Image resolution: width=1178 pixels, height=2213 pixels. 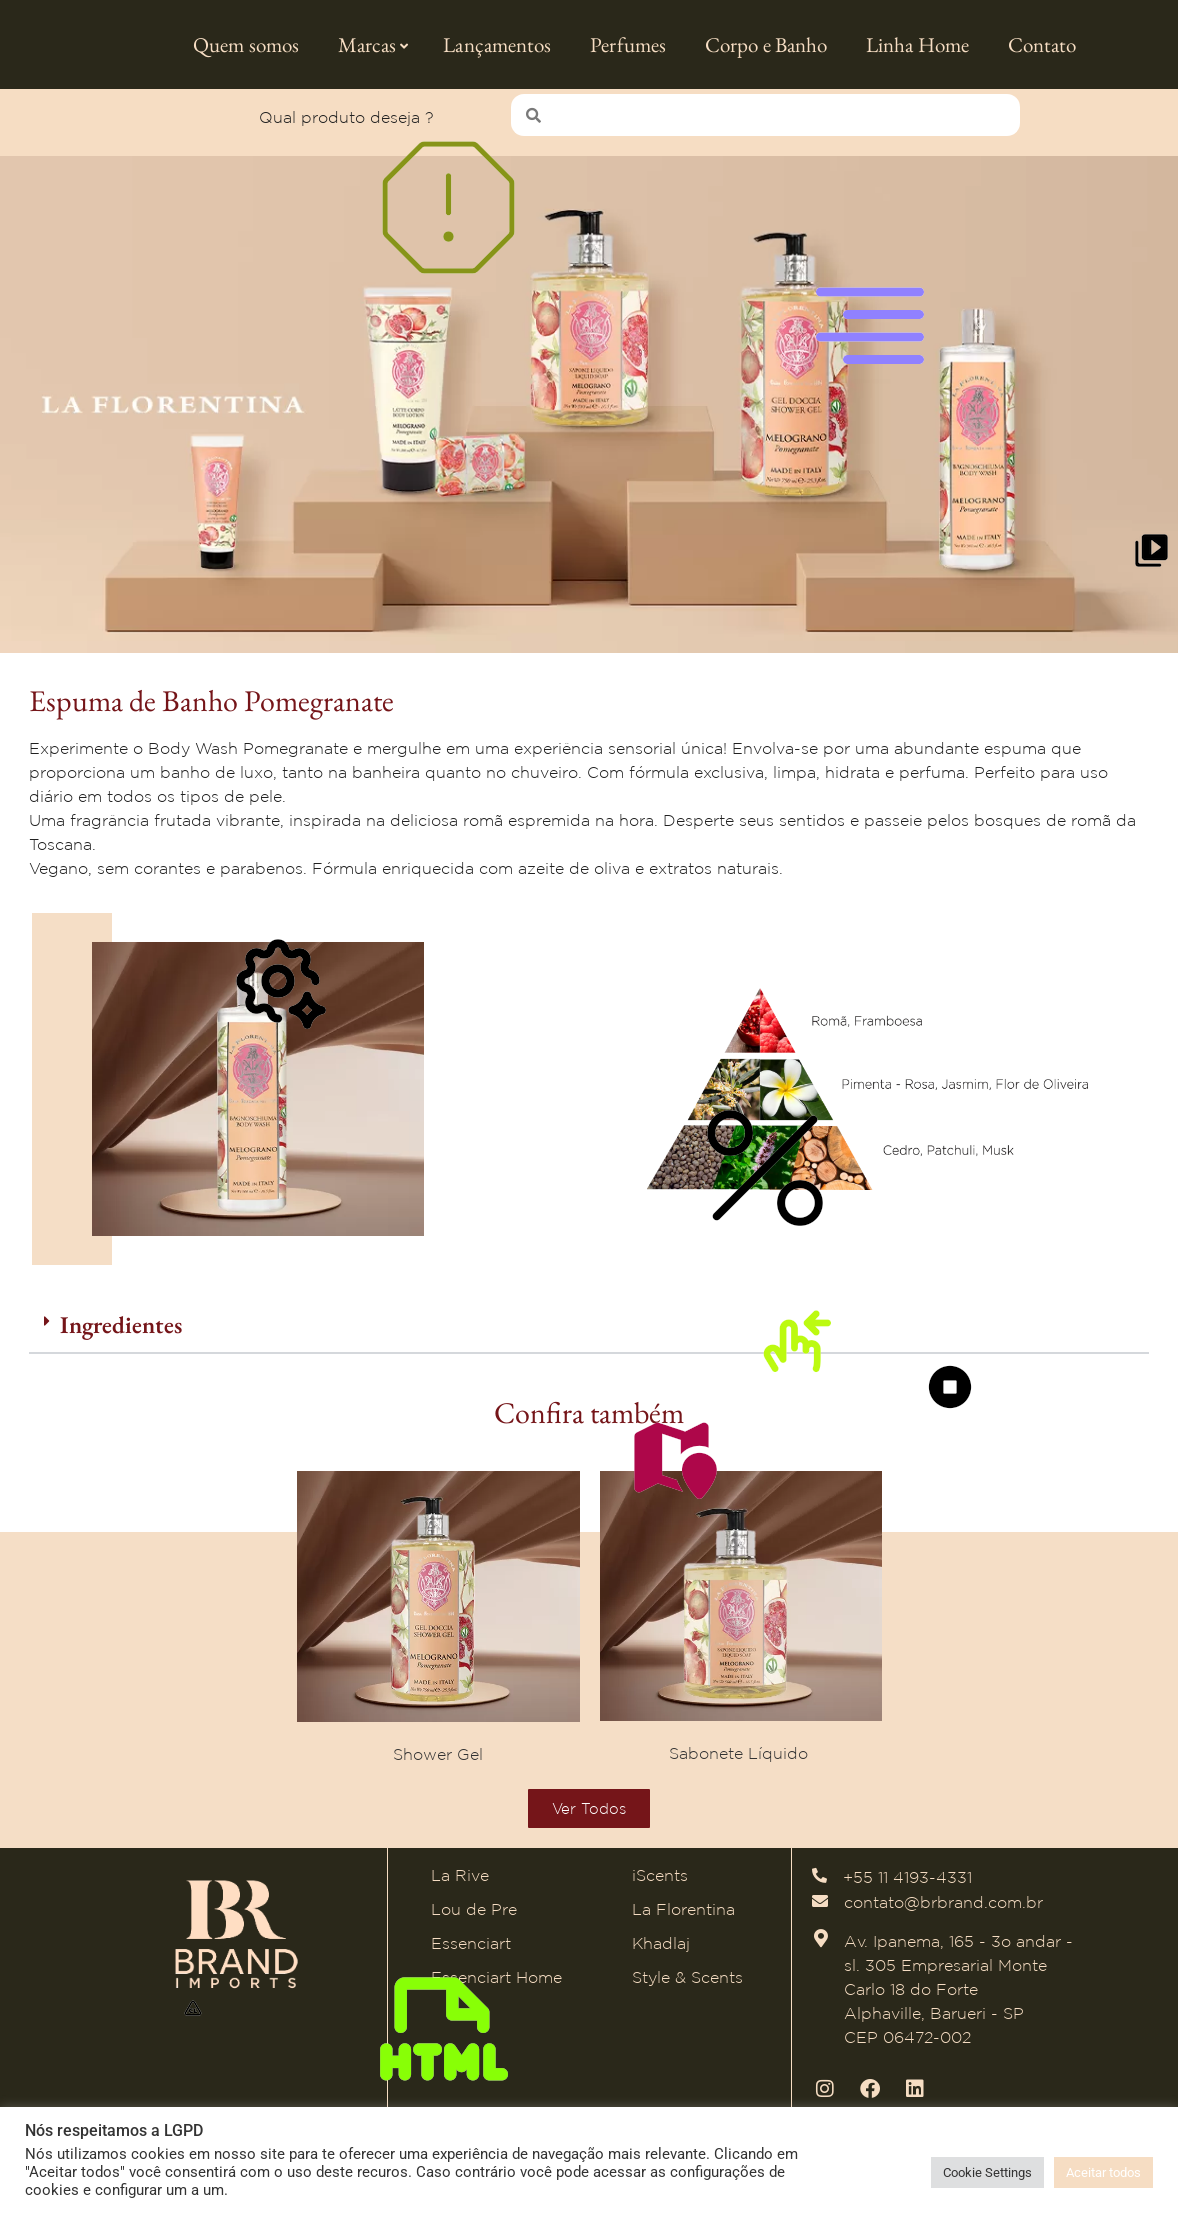 What do you see at coordinates (765, 1168) in the screenshot?
I see `view or apply a discount` at bounding box center [765, 1168].